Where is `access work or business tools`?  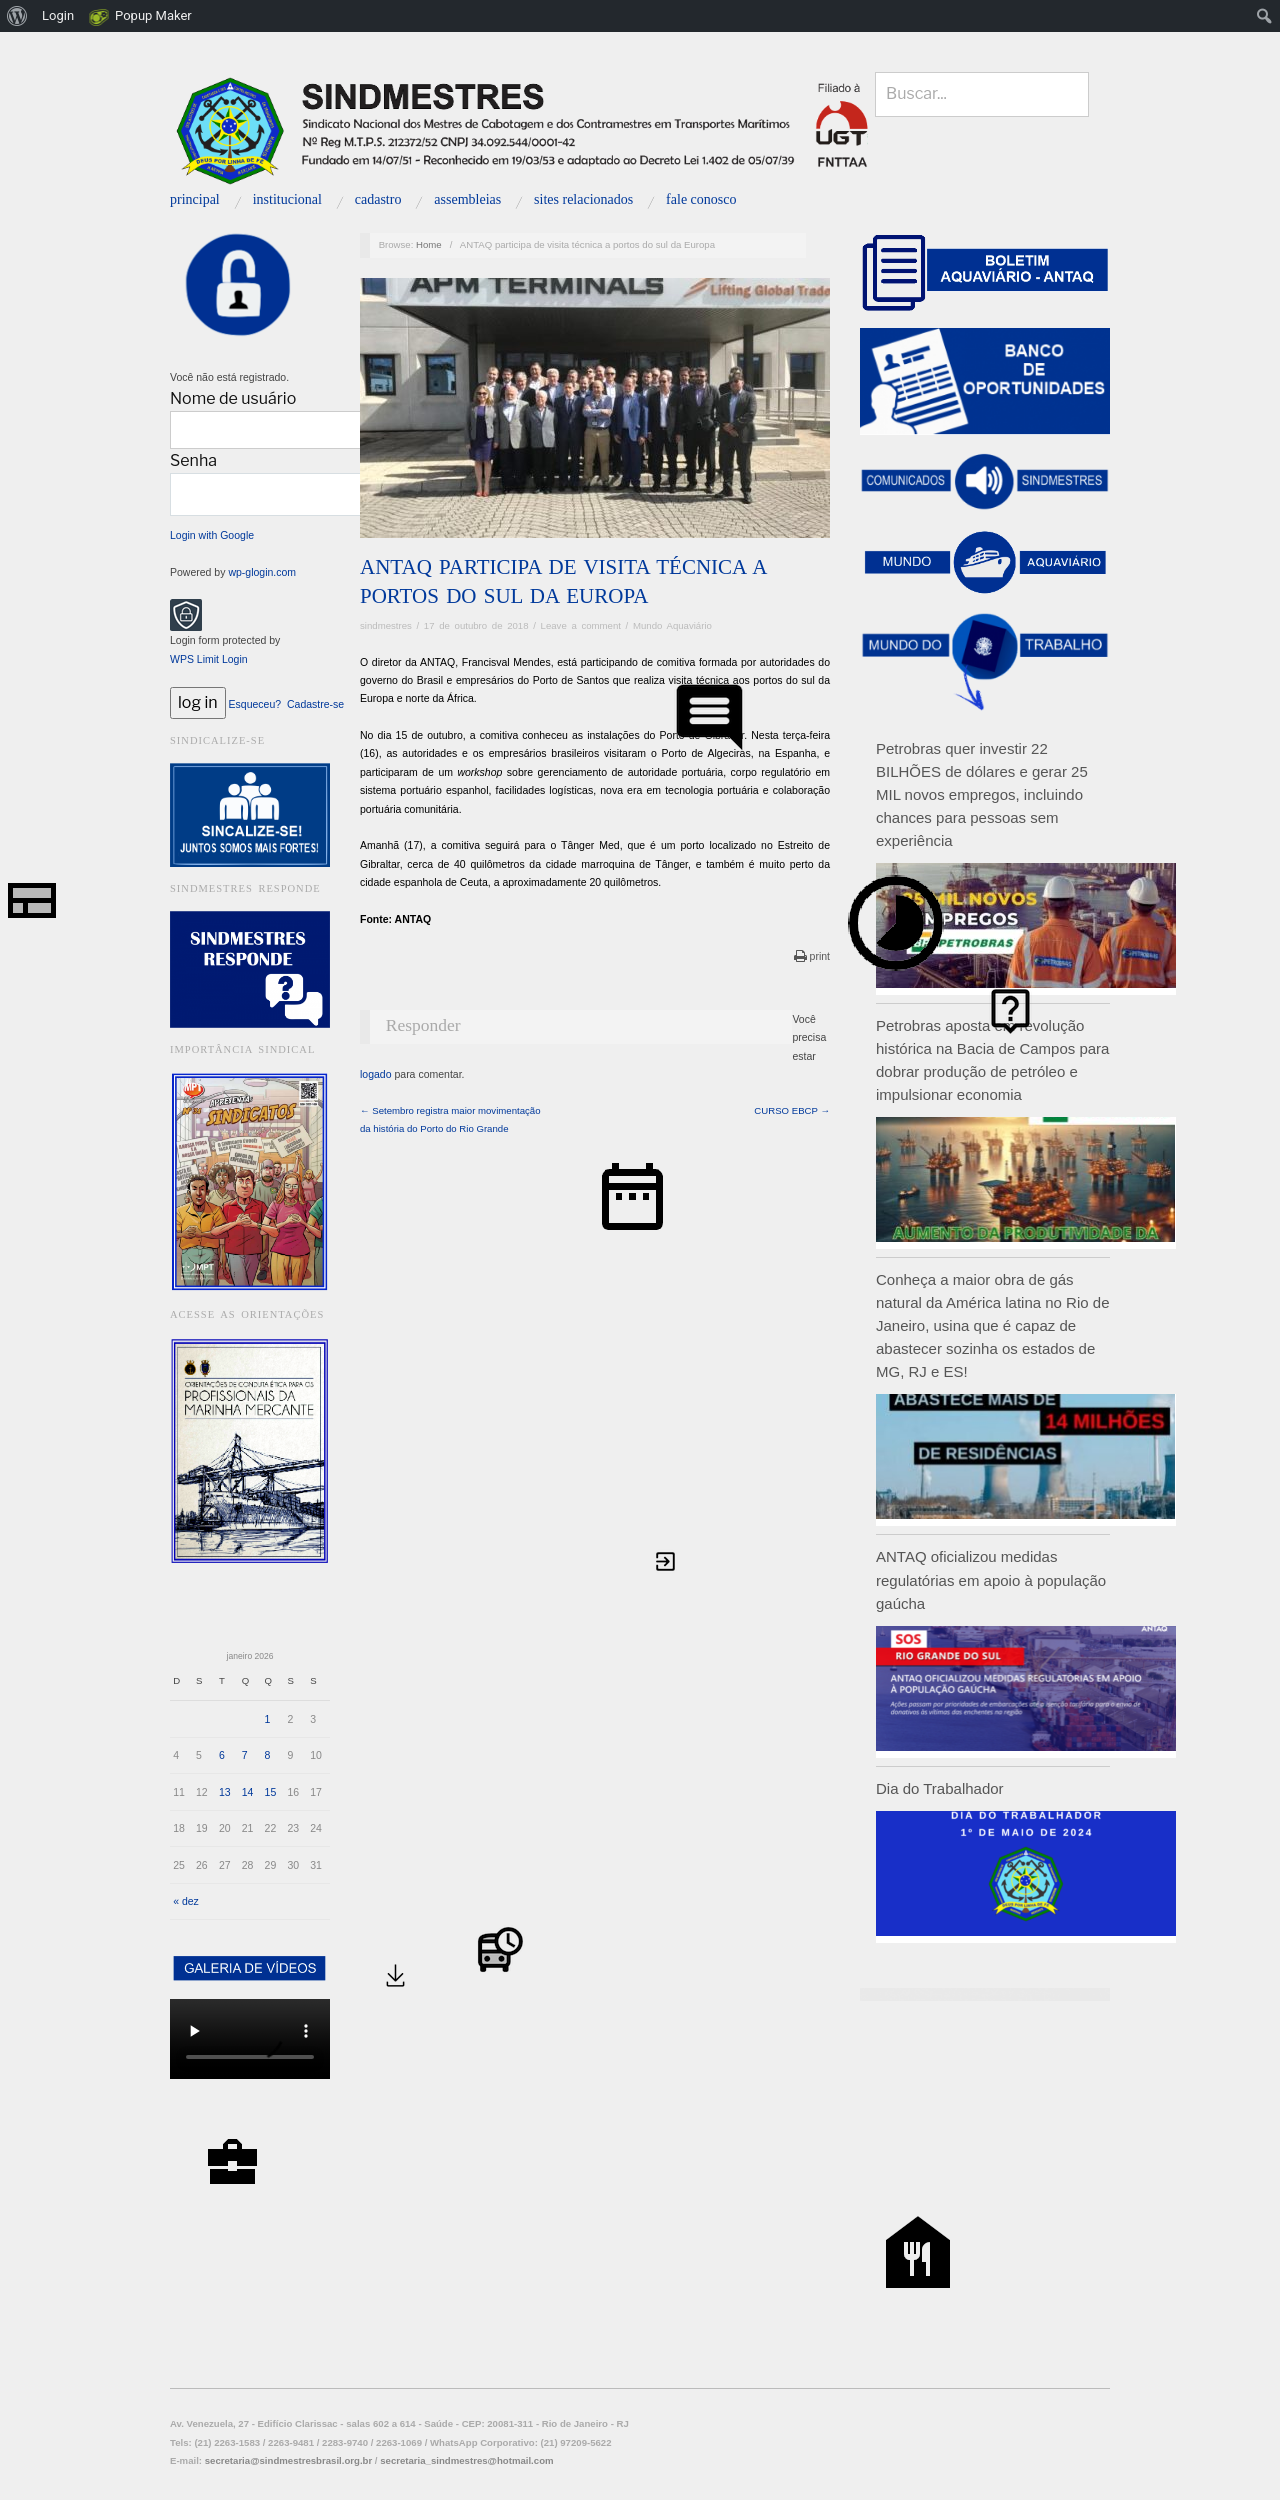 access work or business tools is located at coordinates (232, 2161).